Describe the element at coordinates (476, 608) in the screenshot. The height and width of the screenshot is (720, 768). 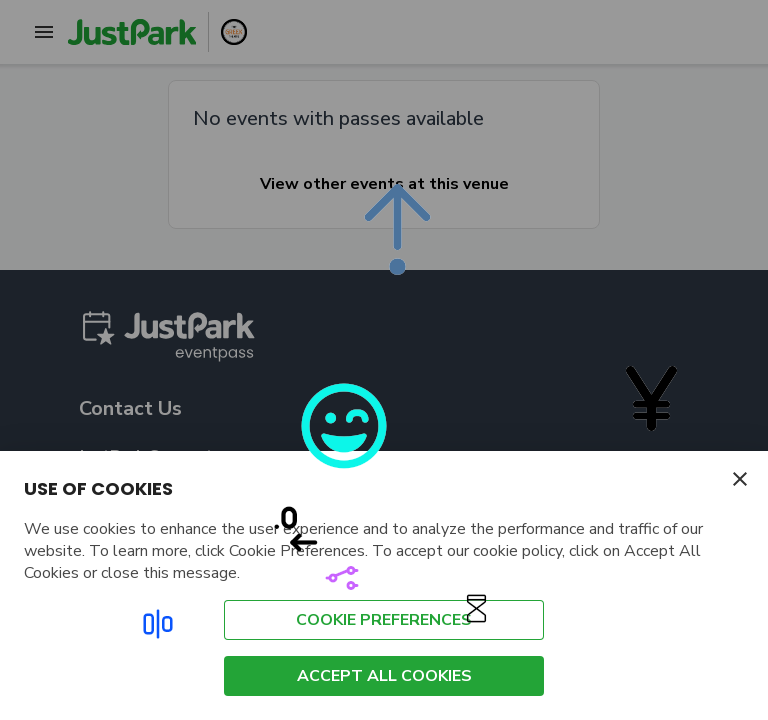
I see `indicates a timer or countdown in progress` at that location.